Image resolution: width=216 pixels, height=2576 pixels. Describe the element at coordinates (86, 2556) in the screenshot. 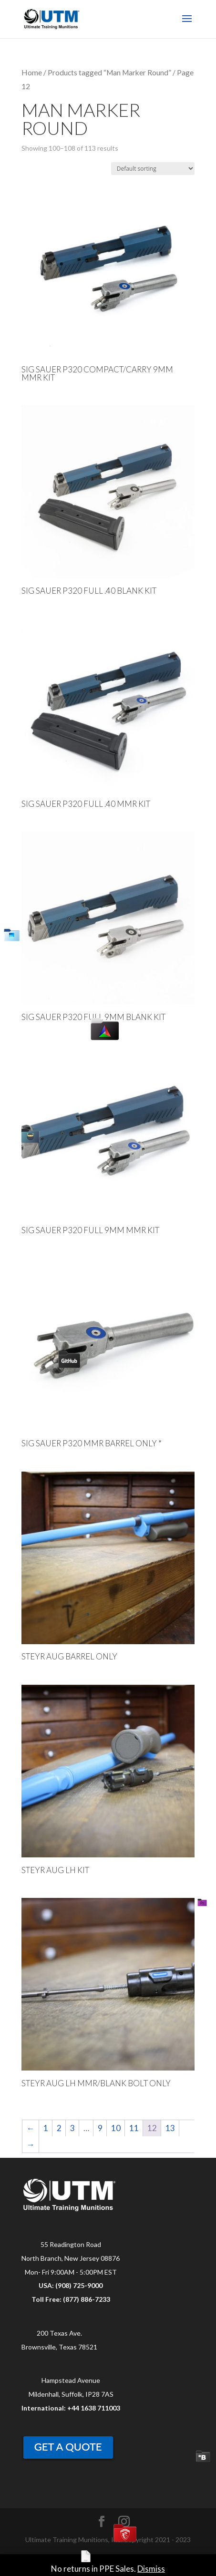

I see `generic file type template icon` at that location.